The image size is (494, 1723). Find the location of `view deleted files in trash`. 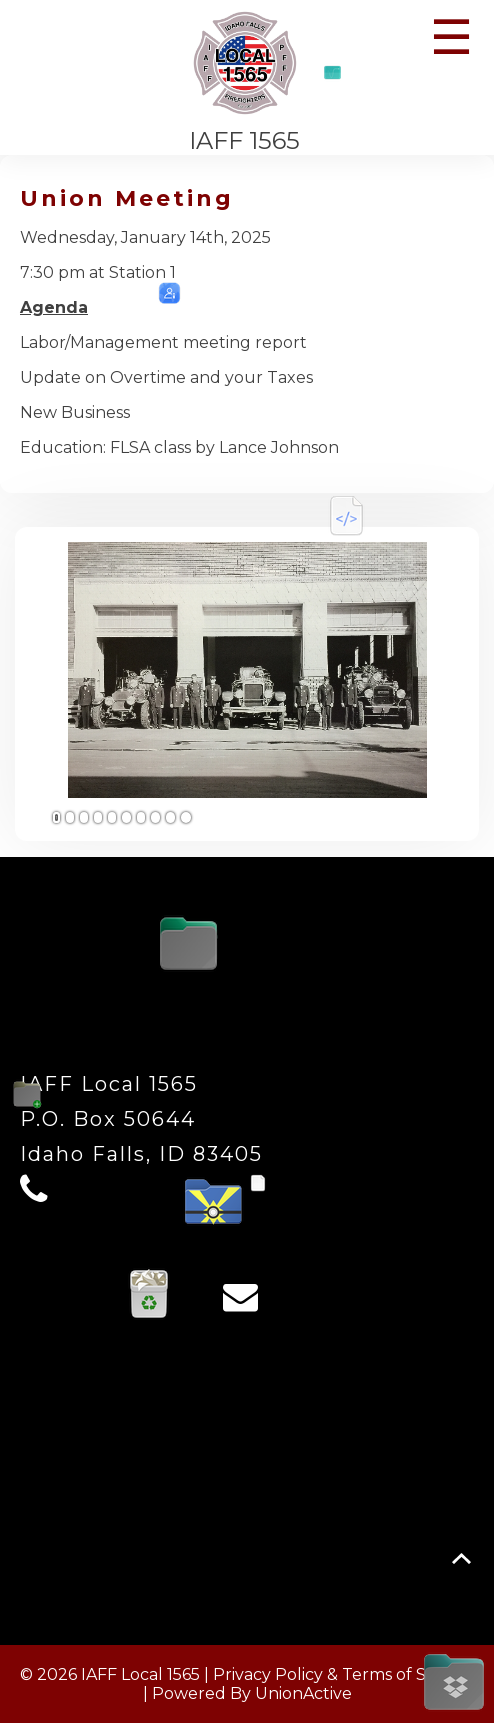

view deleted files in trash is located at coordinates (149, 1294).